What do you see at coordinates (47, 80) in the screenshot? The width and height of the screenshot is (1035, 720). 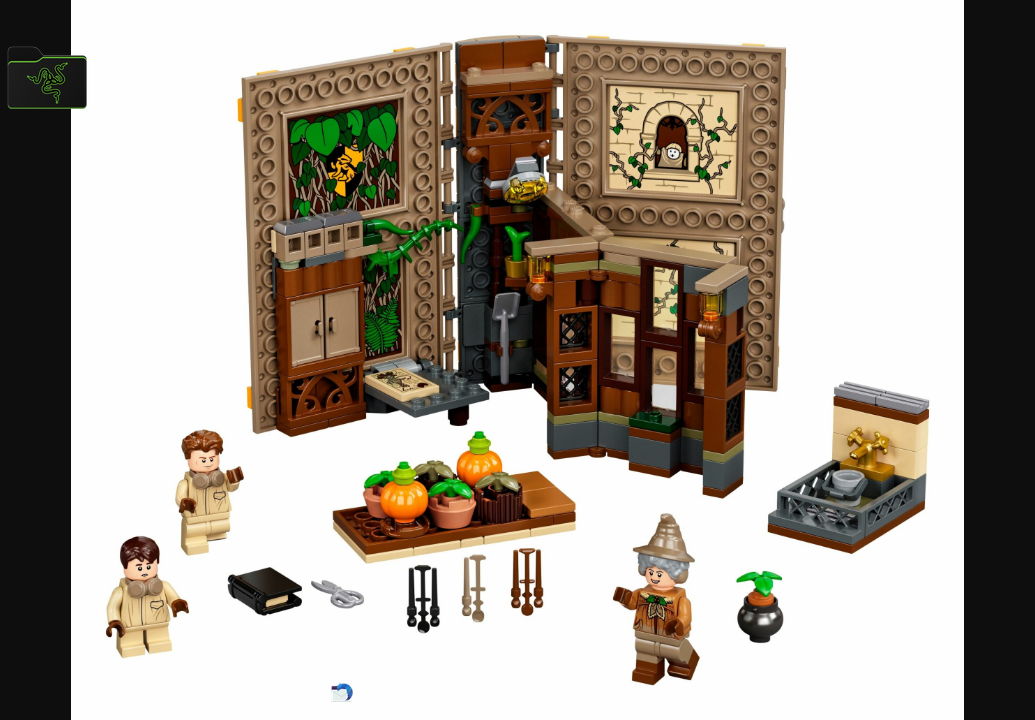 I see `open razer gaming software folder` at bounding box center [47, 80].